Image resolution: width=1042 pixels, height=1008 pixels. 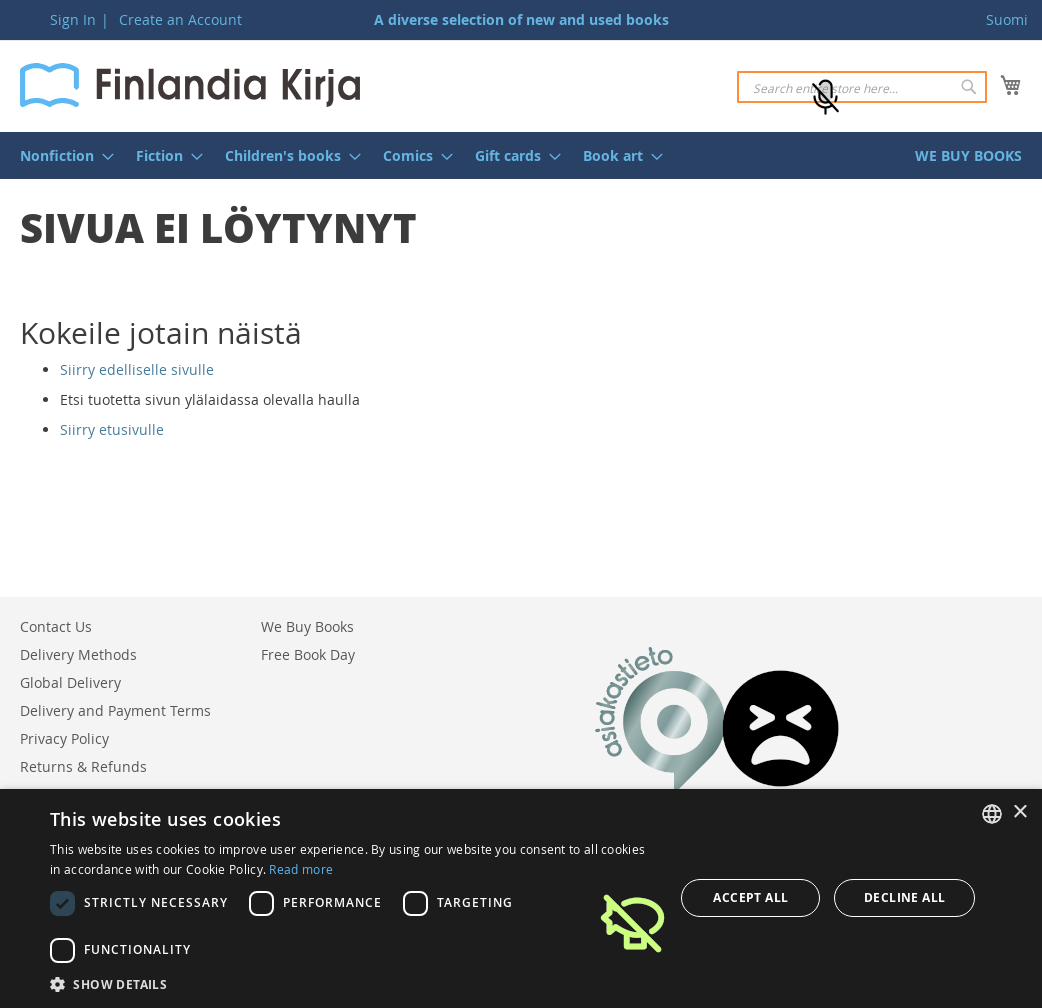 What do you see at coordinates (825, 96) in the screenshot?
I see `mute your microphone` at bounding box center [825, 96].